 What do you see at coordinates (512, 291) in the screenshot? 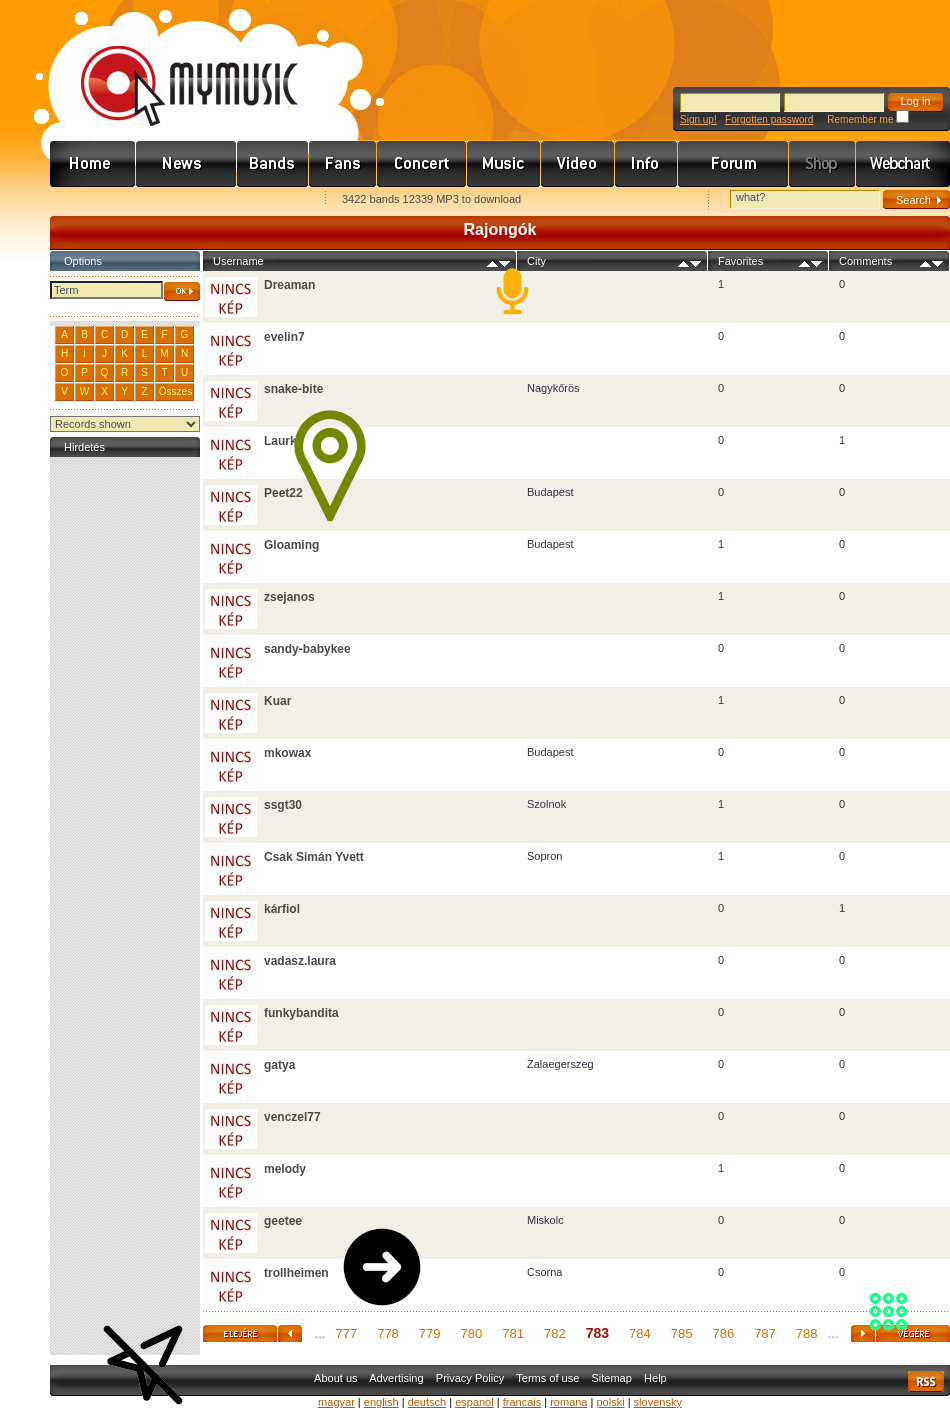
I see `tap to start voice recording` at bounding box center [512, 291].